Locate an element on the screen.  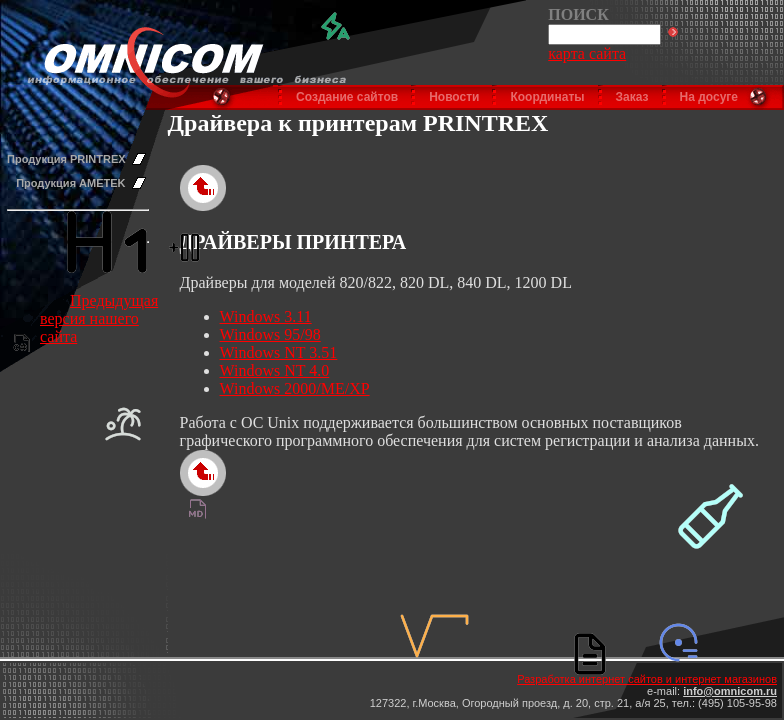
format text as a level 1 heading is located at coordinates (107, 242).